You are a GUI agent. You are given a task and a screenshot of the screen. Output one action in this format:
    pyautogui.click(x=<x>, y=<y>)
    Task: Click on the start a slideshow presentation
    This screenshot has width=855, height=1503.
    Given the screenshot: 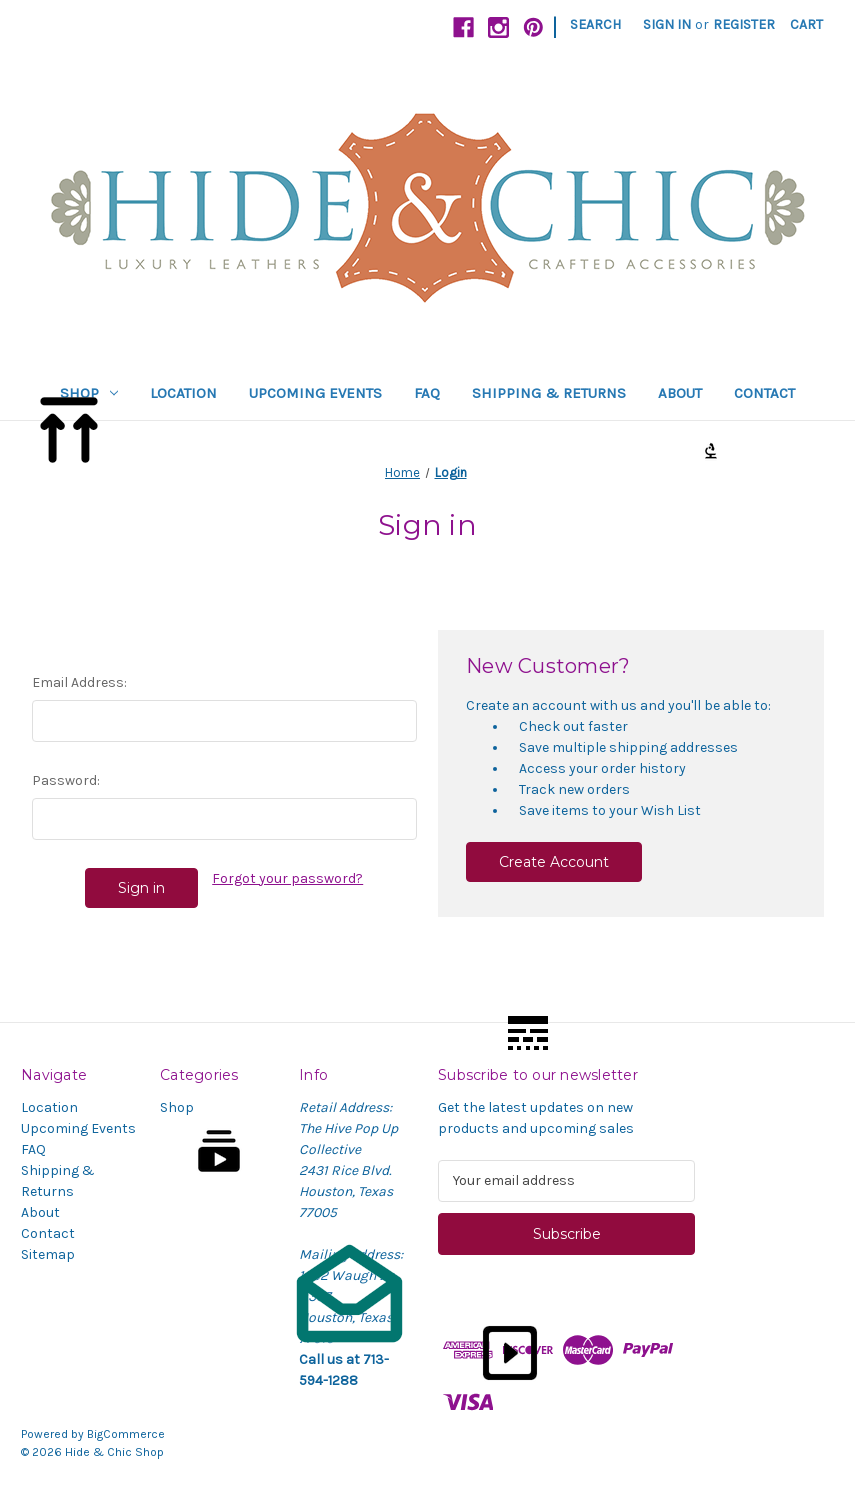 What is the action you would take?
    pyautogui.click(x=510, y=1353)
    